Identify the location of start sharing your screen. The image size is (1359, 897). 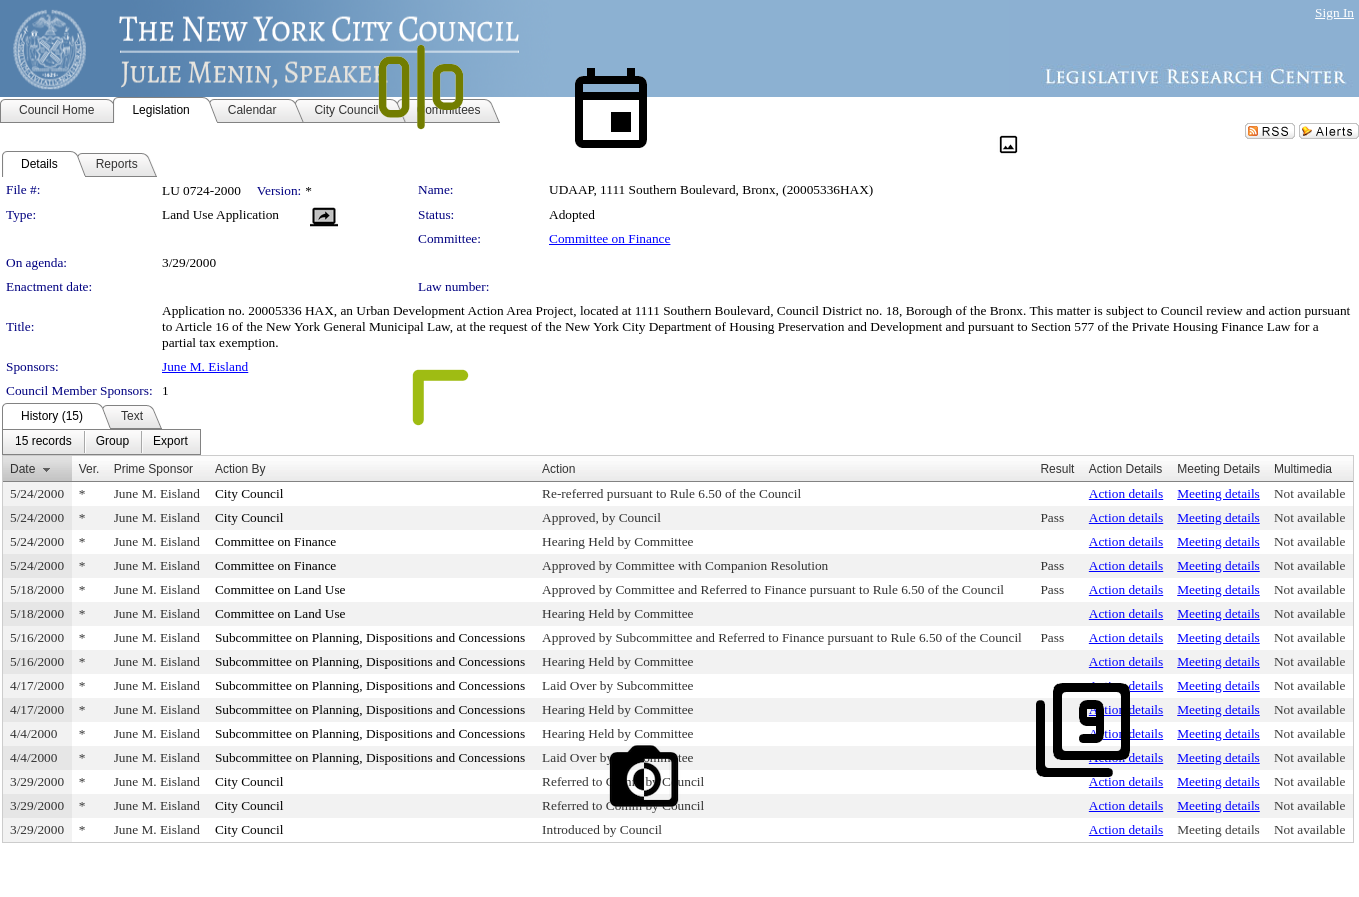
(324, 217).